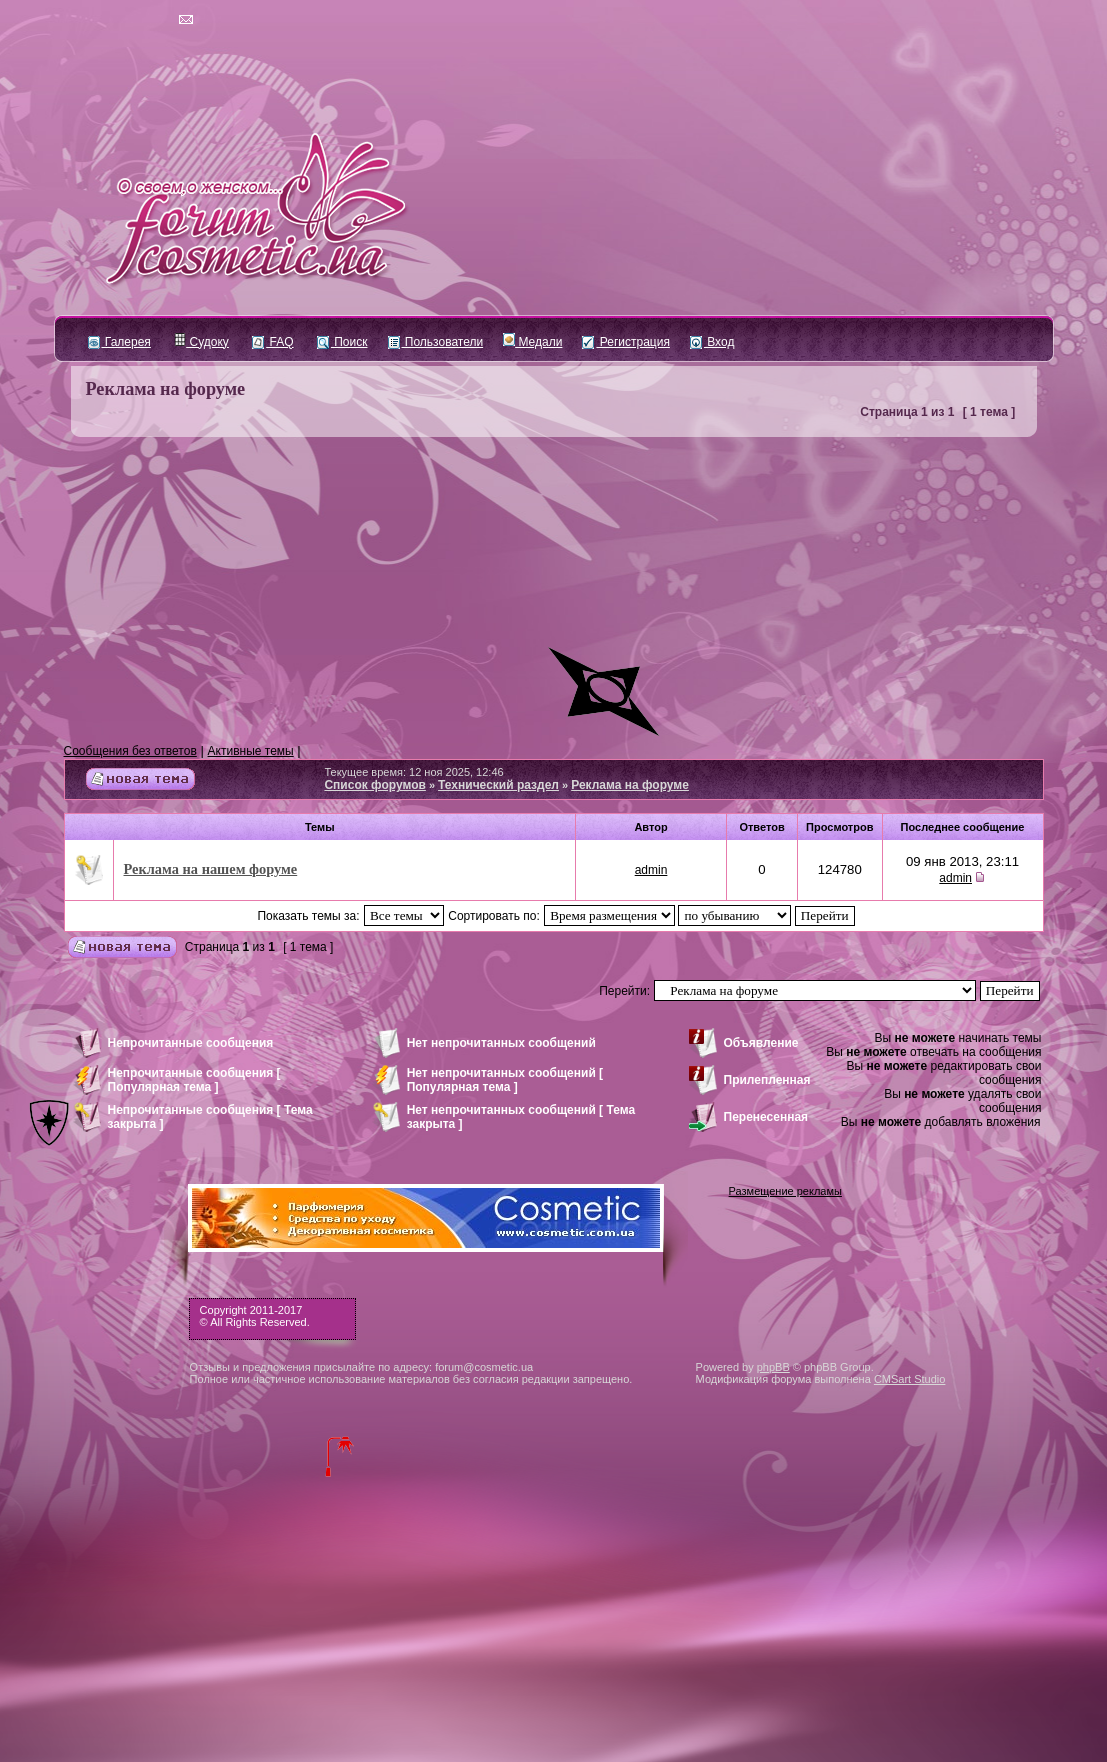 The image size is (1107, 1762). What do you see at coordinates (342, 1456) in the screenshot?
I see `toggle street lighting in a city simulation game` at bounding box center [342, 1456].